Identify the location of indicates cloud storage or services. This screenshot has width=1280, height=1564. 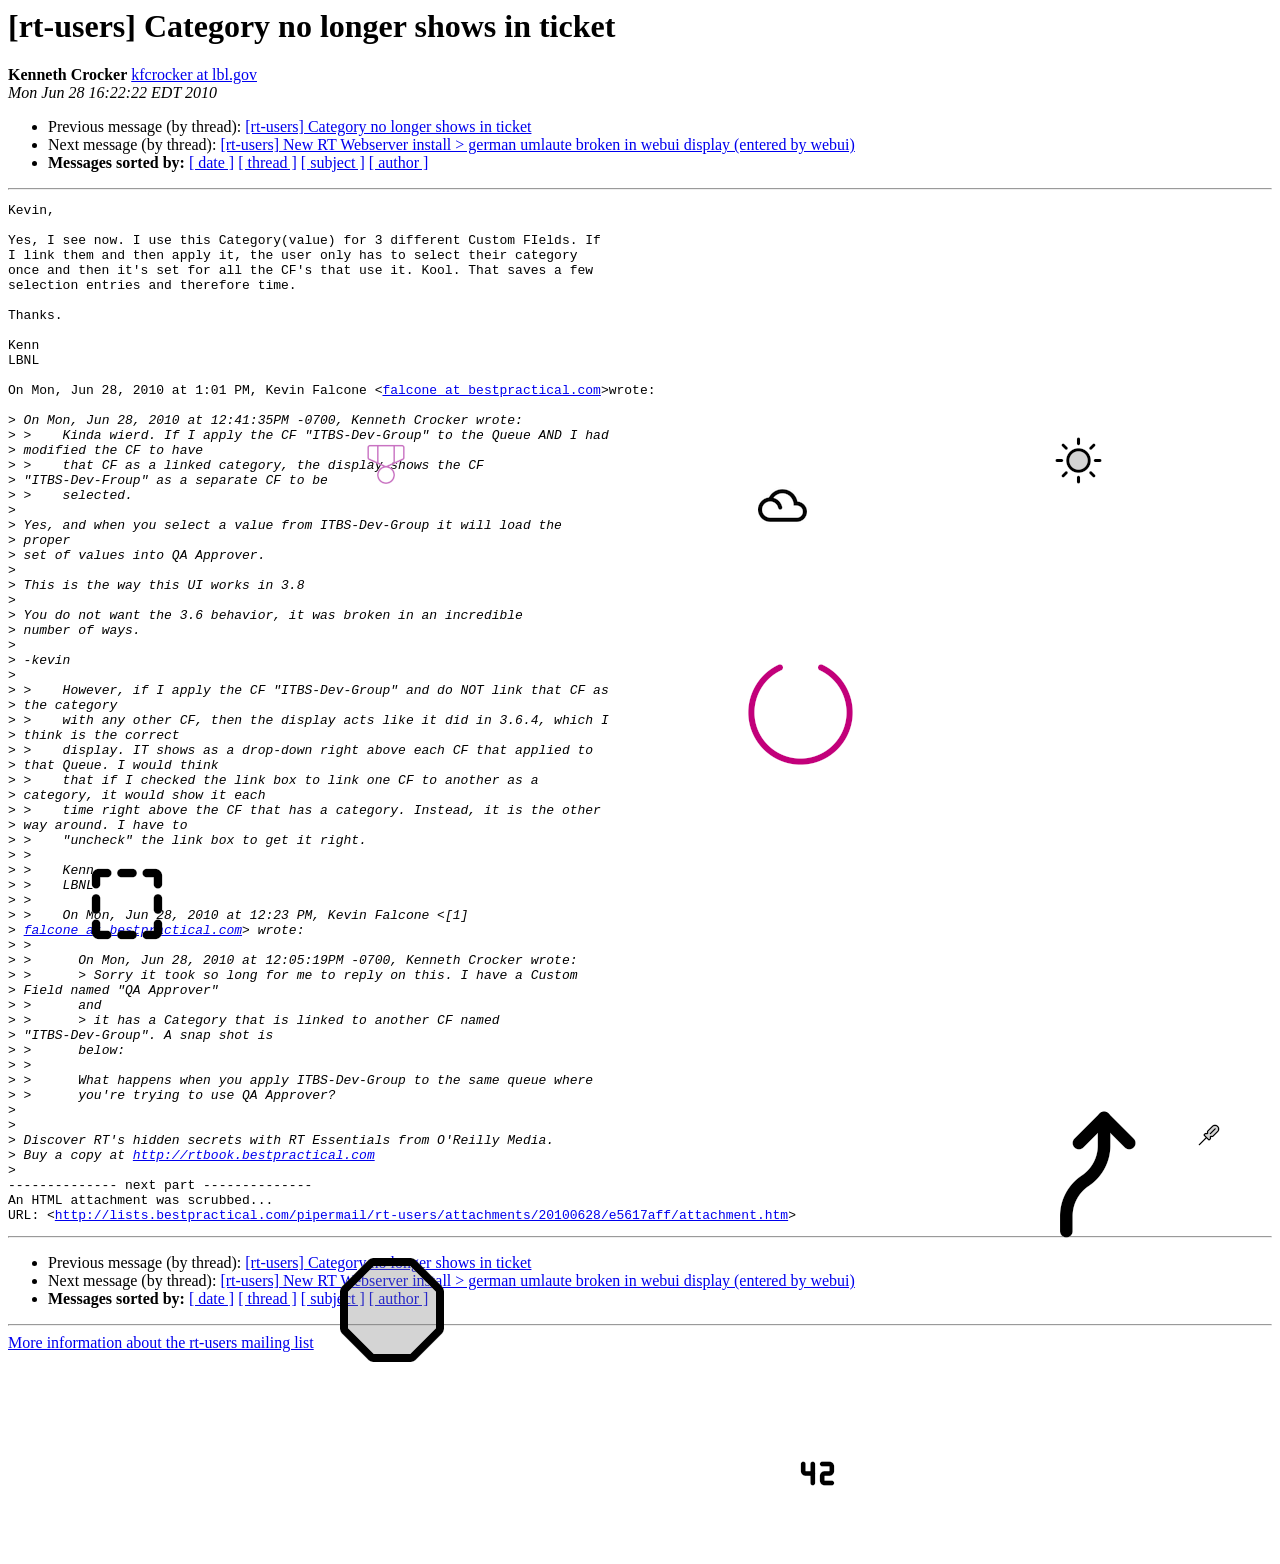
(782, 505).